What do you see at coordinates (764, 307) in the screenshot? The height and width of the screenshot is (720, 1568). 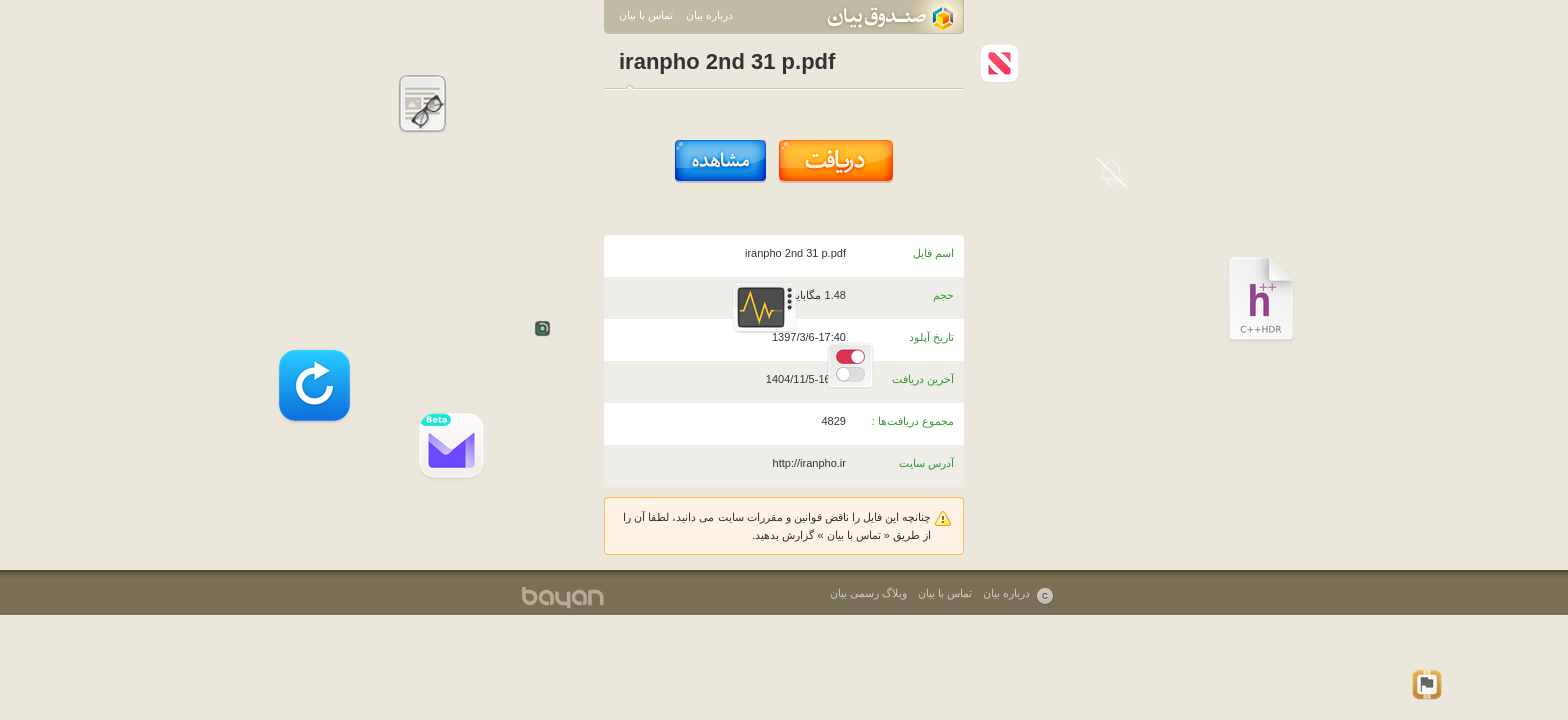 I see `launch htop system monitor application` at bounding box center [764, 307].